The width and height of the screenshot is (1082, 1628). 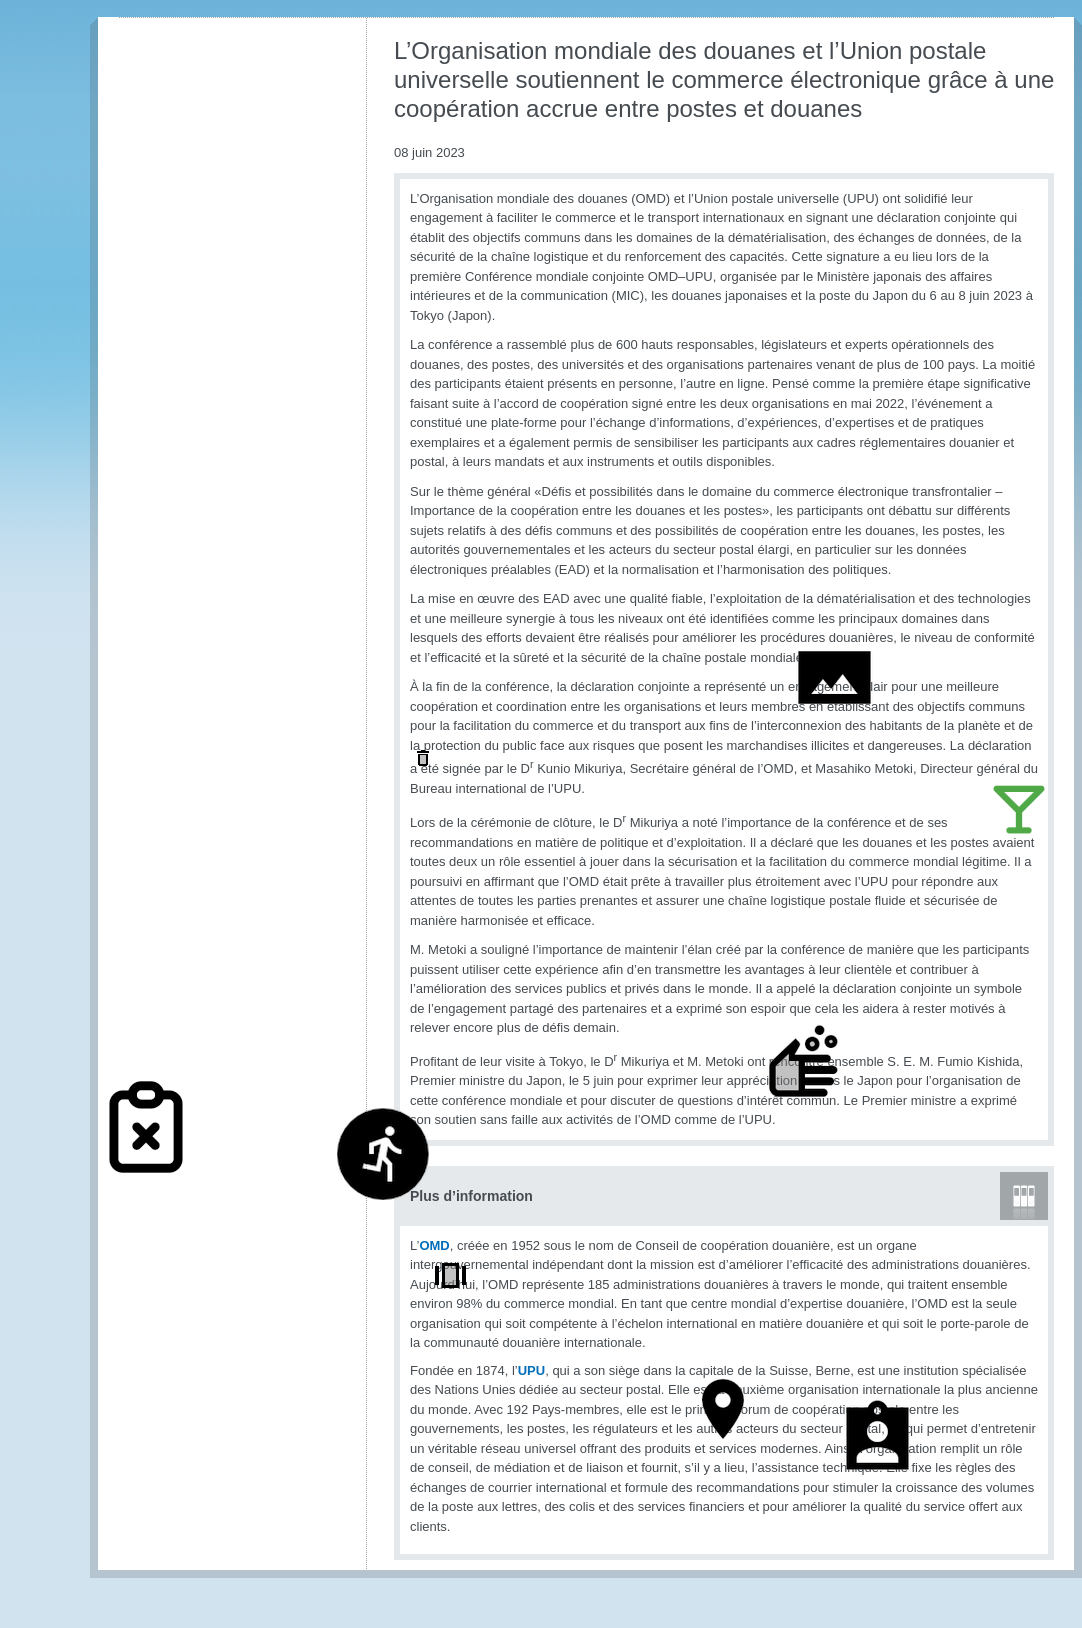 What do you see at coordinates (146, 1127) in the screenshot?
I see `clear clipboard contents` at bounding box center [146, 1127].